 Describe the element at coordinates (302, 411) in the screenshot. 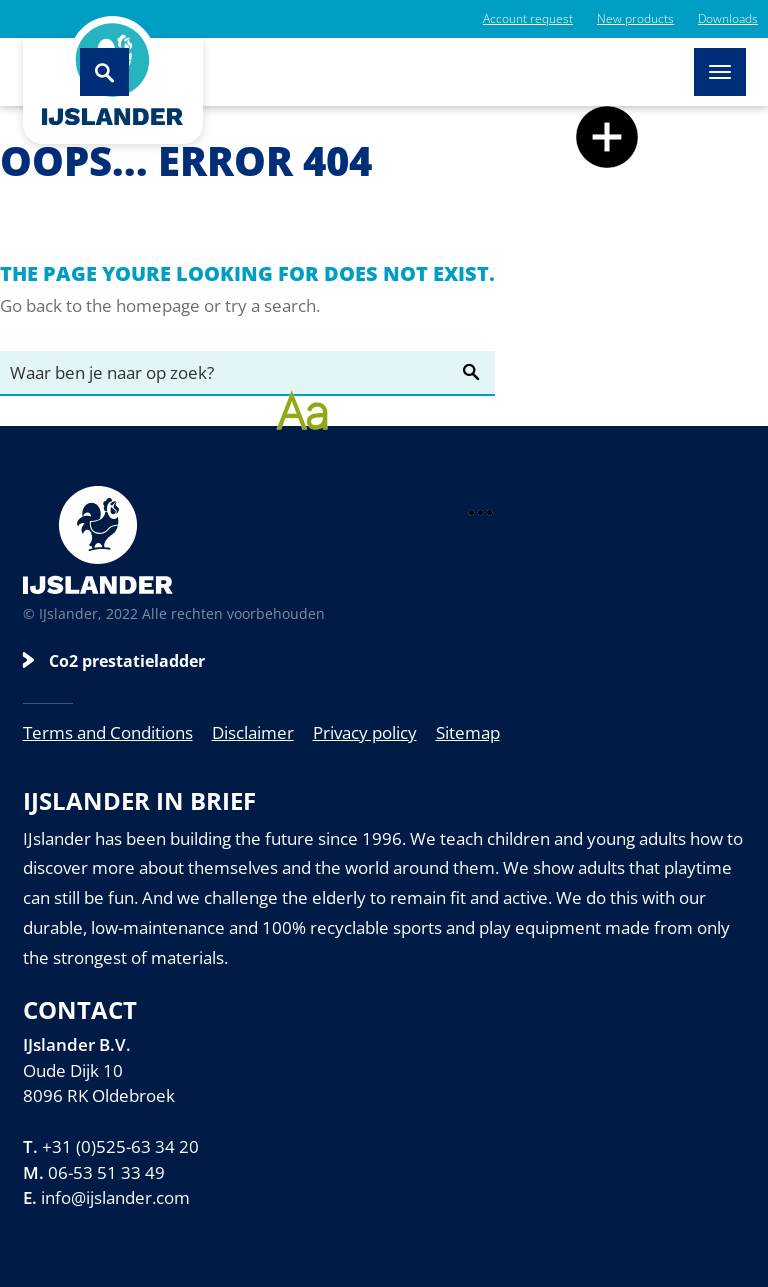

I see `change font or text settings` at that location.